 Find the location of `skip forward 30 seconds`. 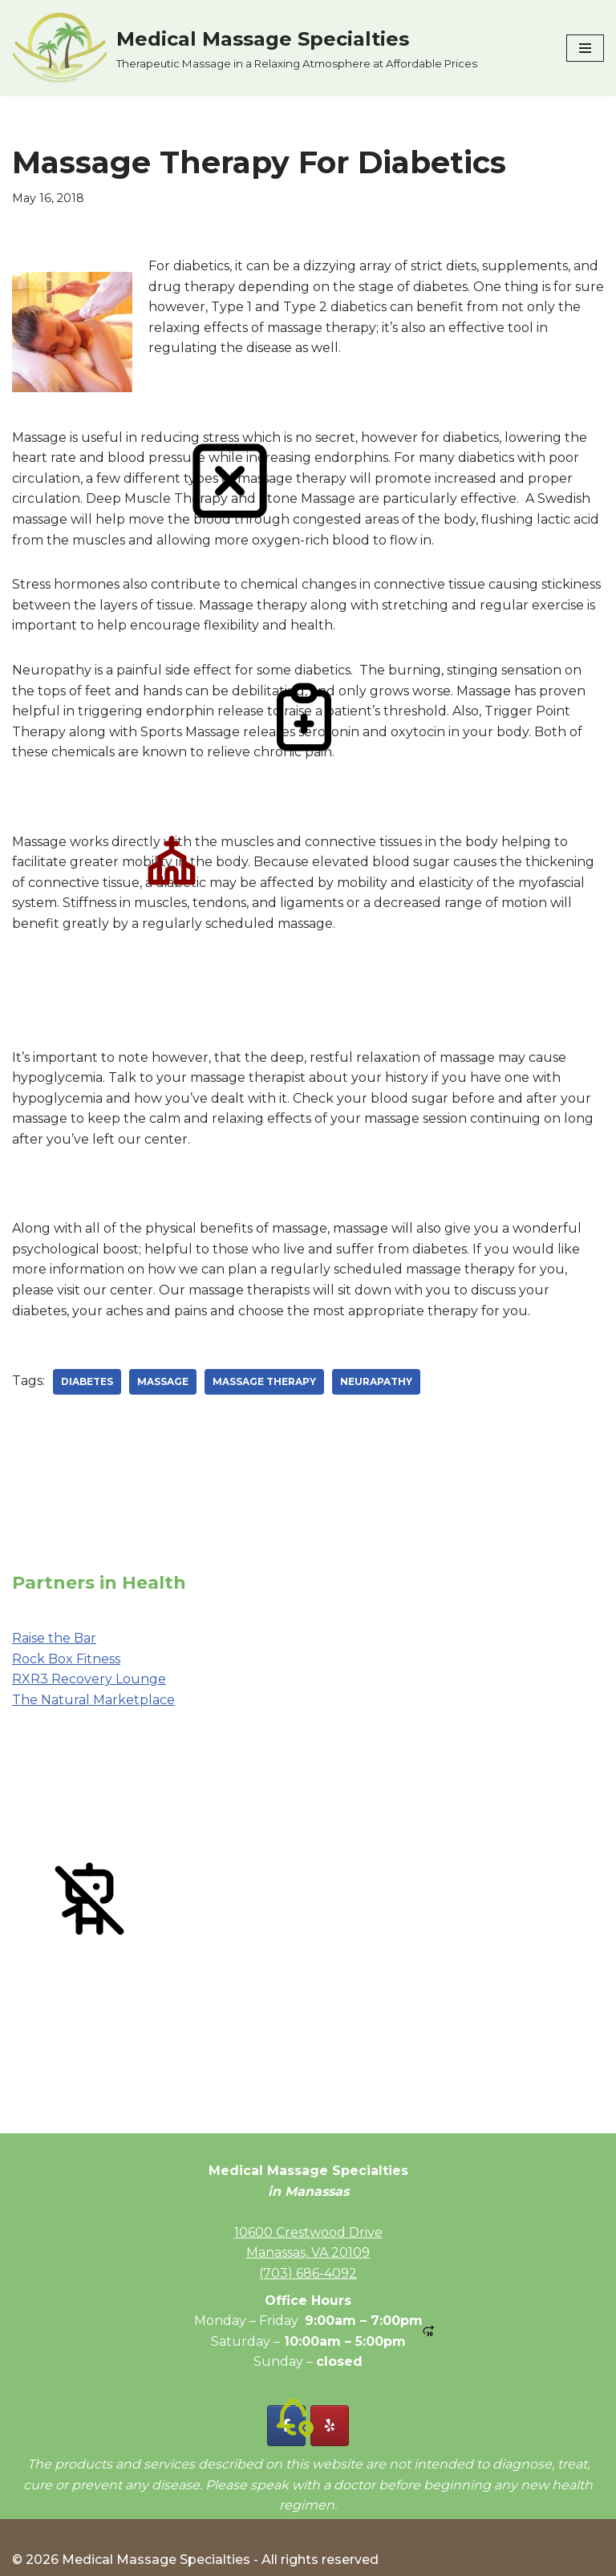

skip forward 30 seconds is located at coordinates (428, 2331).